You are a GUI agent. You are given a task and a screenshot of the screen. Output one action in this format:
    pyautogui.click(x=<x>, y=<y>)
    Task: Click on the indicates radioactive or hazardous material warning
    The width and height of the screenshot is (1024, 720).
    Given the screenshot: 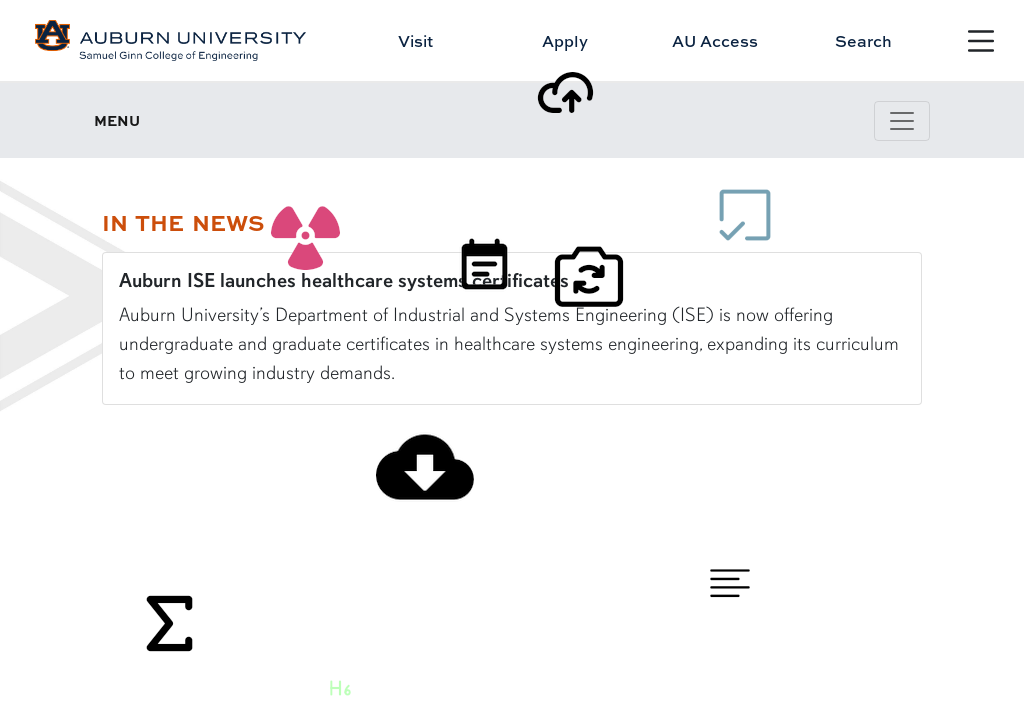 What is the action you would take?
    pyautogui.click(x=305, y=235)
    